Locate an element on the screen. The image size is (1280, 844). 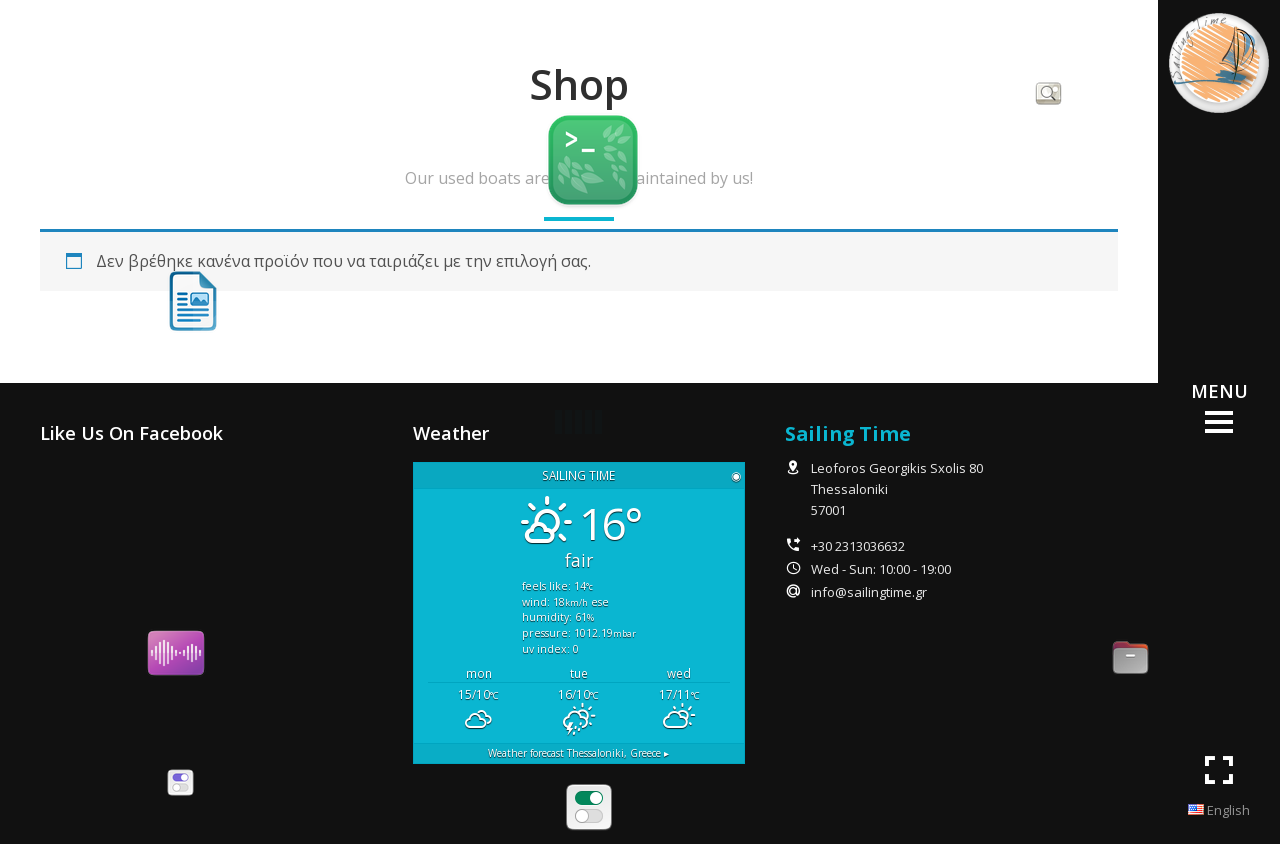
libreoffice writer document template file is located at coordinates (193, 301).